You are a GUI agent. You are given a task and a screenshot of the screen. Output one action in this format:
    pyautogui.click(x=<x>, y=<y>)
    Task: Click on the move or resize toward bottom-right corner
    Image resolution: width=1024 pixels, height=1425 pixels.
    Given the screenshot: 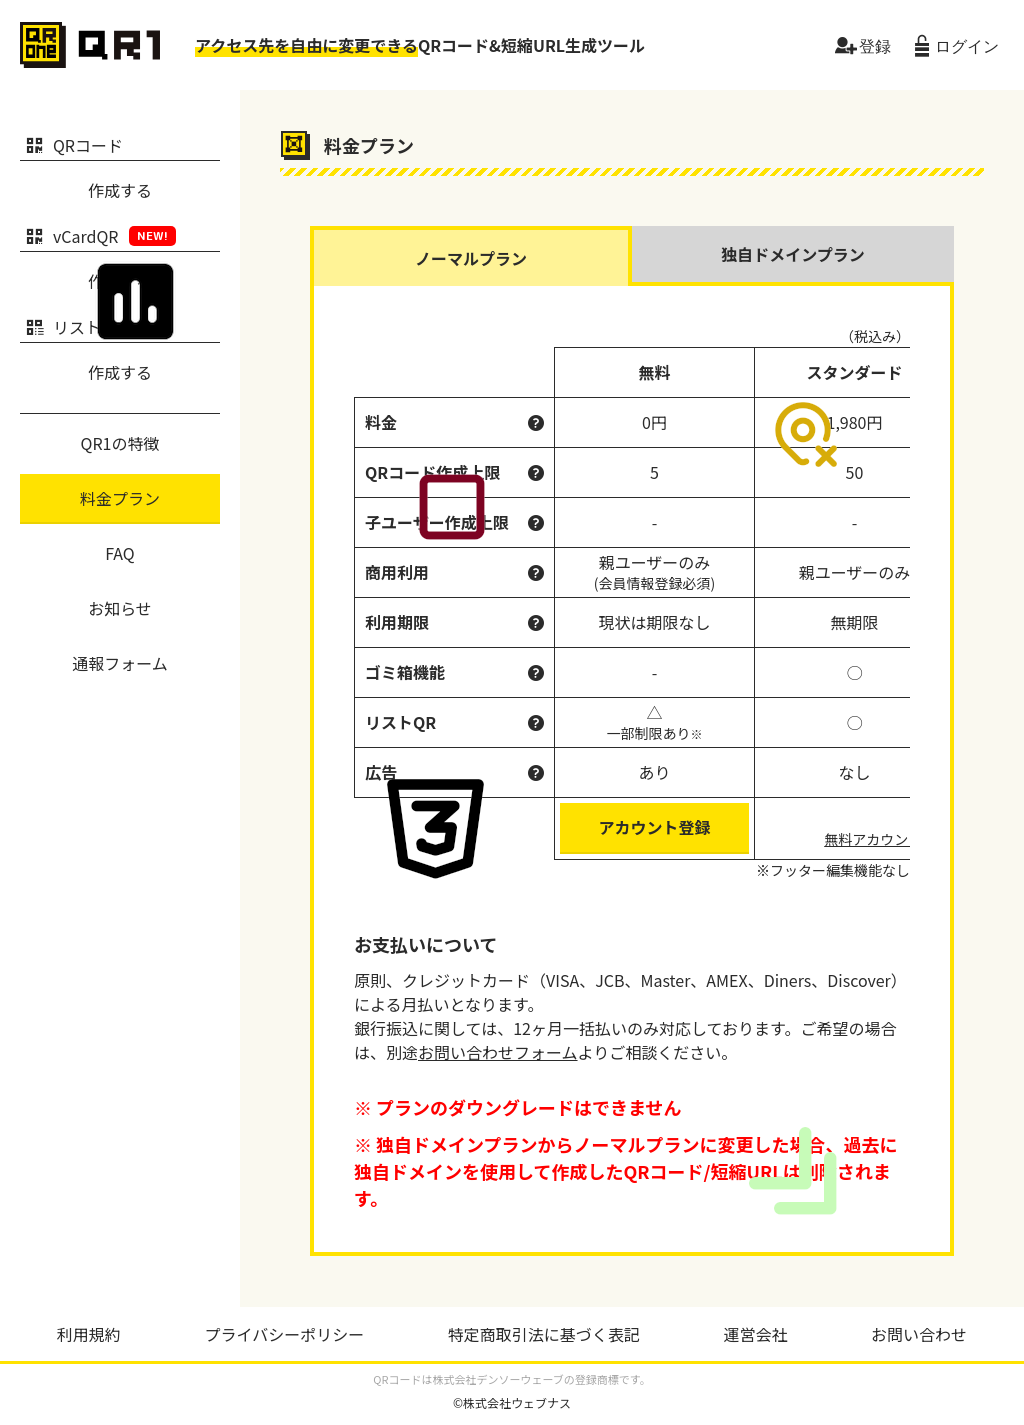 What is the action you would take?
    pyautogui.click(x=799, y=1177)
    